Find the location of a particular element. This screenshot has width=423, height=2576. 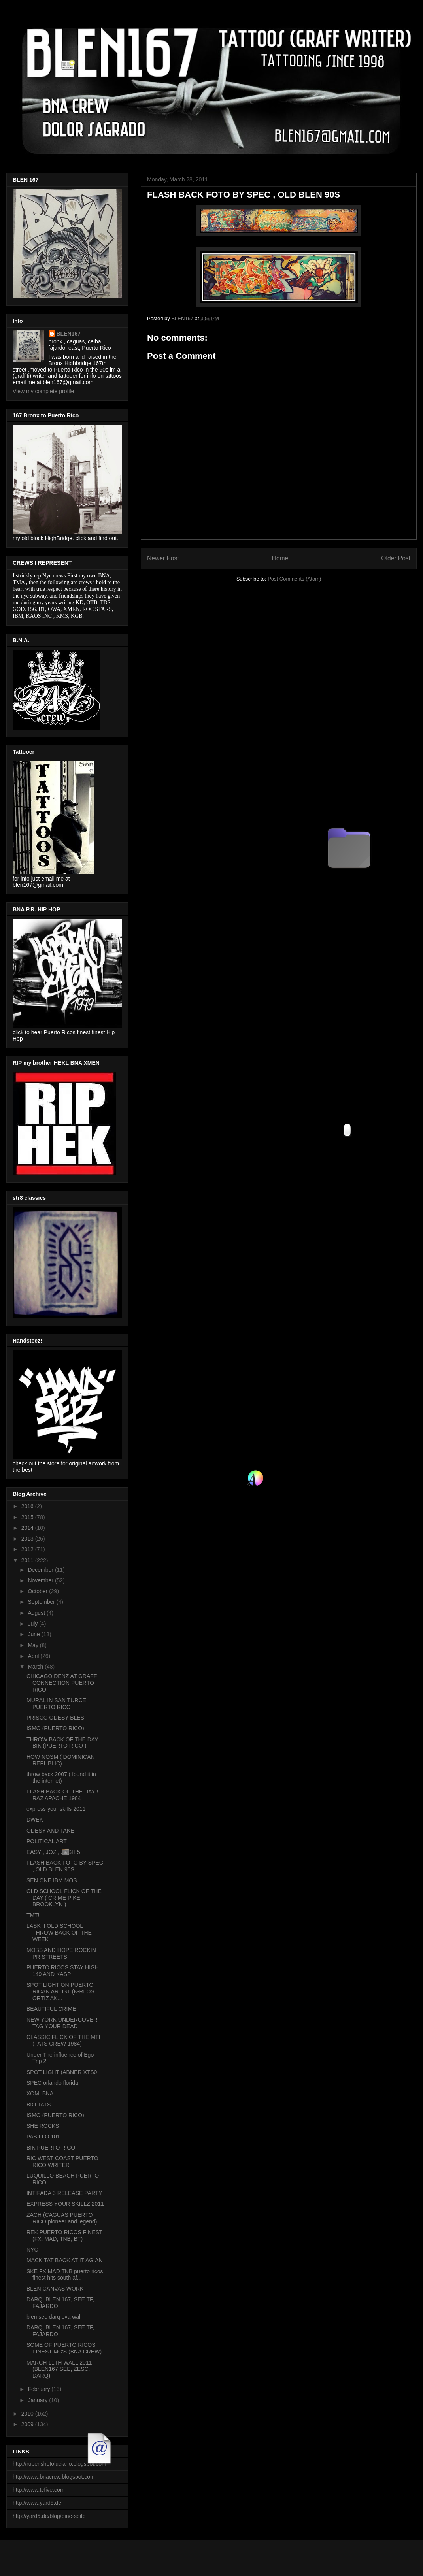

open your documents folder is located at coordinates (66, 1852).